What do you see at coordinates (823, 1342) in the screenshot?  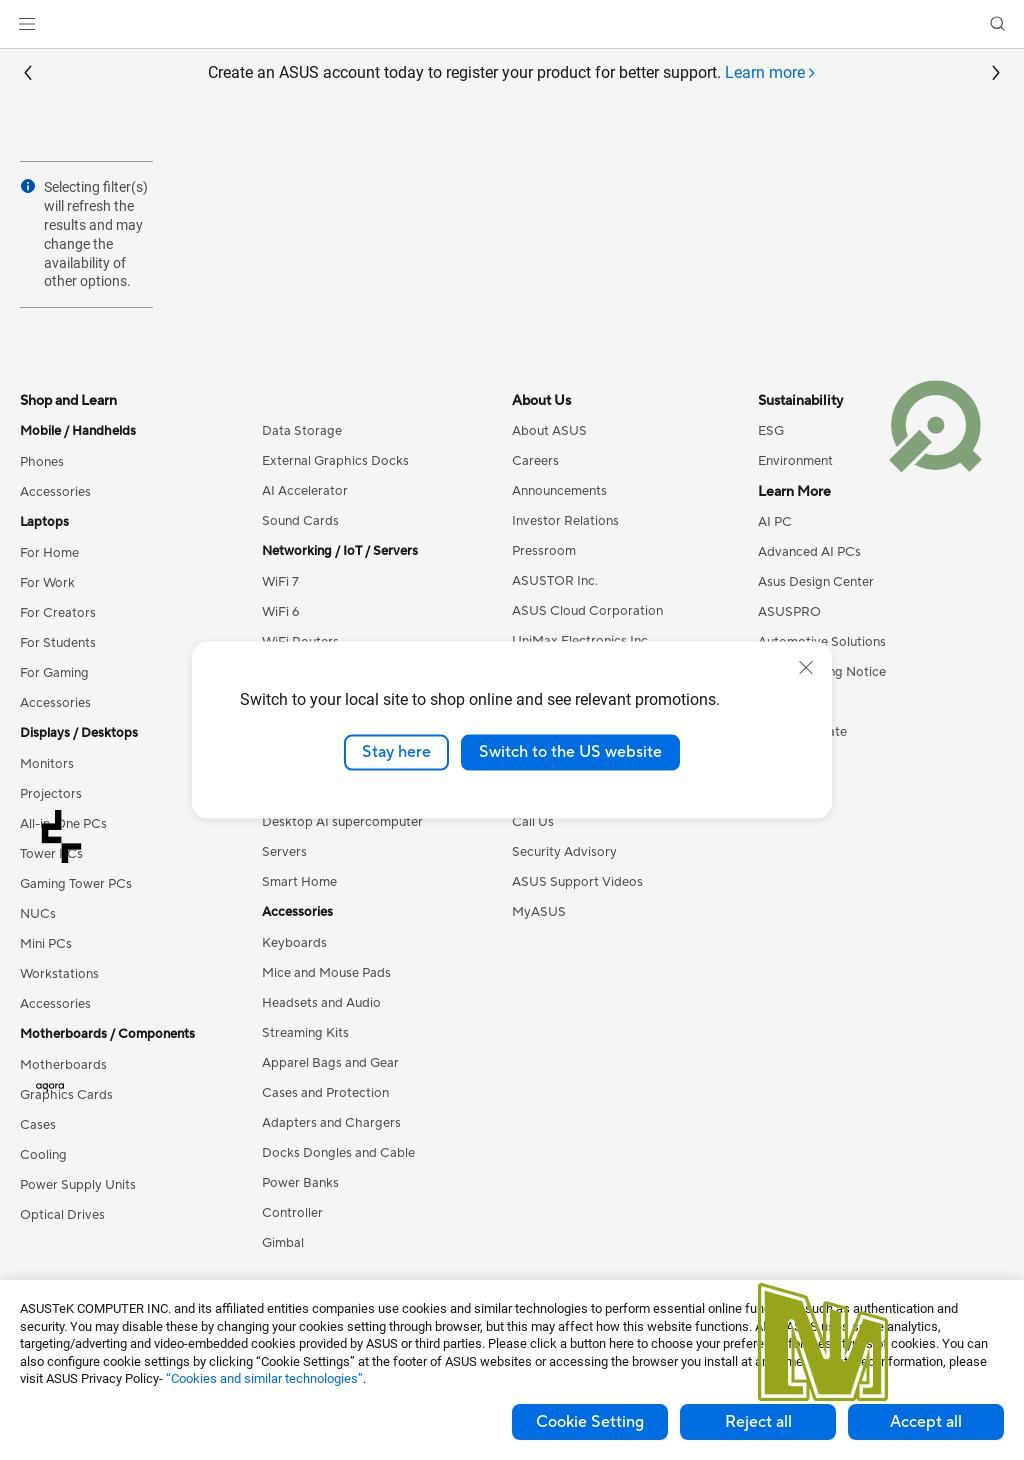 I see `visit the AlliedModders community website` at bounding box center [823, 1342].